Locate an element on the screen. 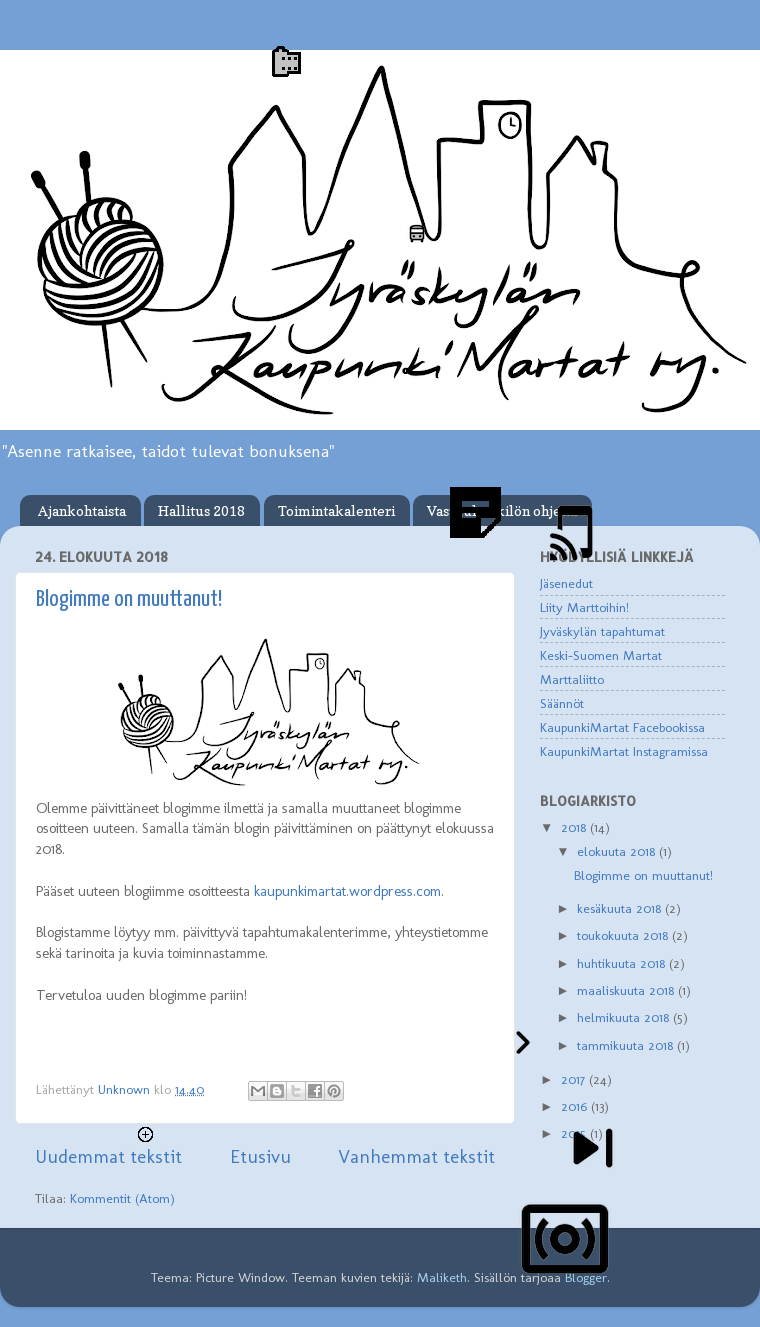 Image resolution: width=760 pixels, height=1327 pixels. access photos from camera roll is located at coordinates (286, 62).